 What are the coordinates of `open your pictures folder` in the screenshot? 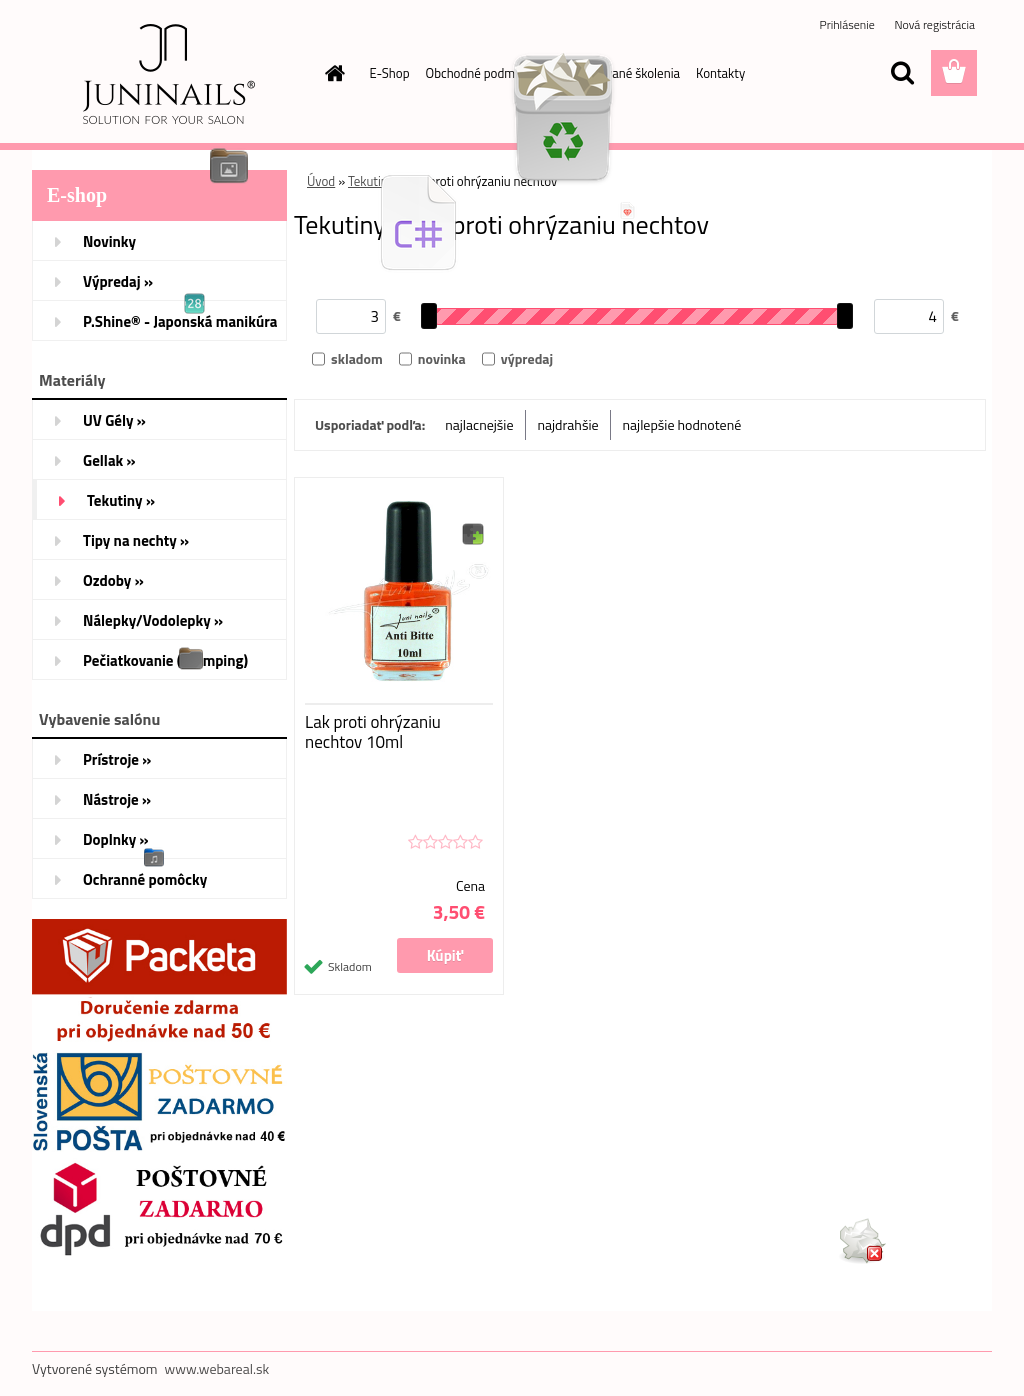 It's located at (229, 165).